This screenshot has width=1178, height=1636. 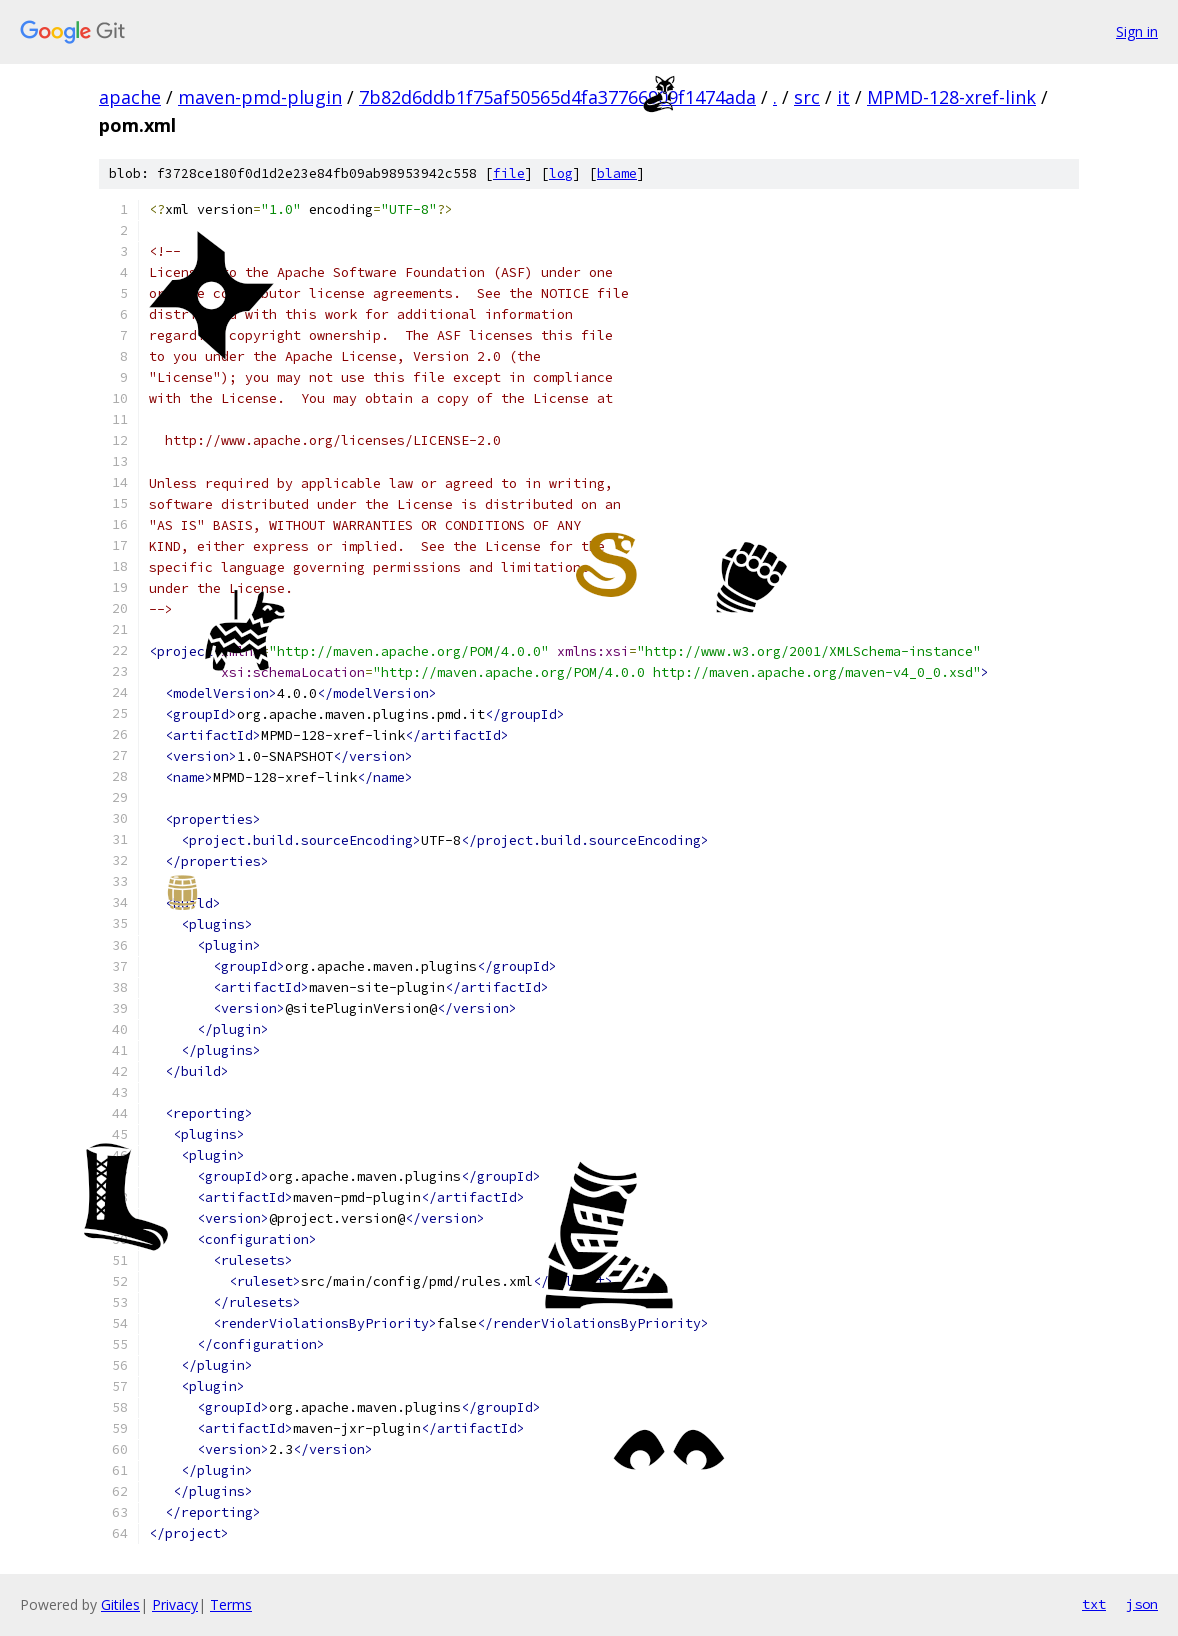 I want to click on select a melee or unarmed combat skill, so click(x=752, y=577).